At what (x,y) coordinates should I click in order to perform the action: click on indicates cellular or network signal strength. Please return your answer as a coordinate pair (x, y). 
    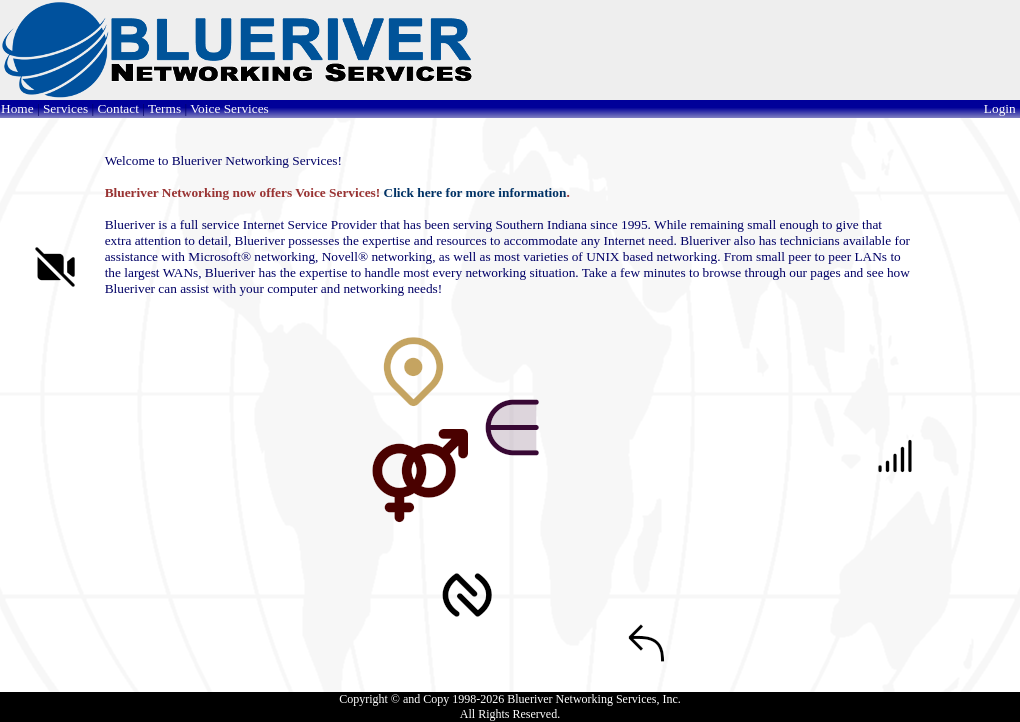
    Looking at the image, I should click on (895, 456).